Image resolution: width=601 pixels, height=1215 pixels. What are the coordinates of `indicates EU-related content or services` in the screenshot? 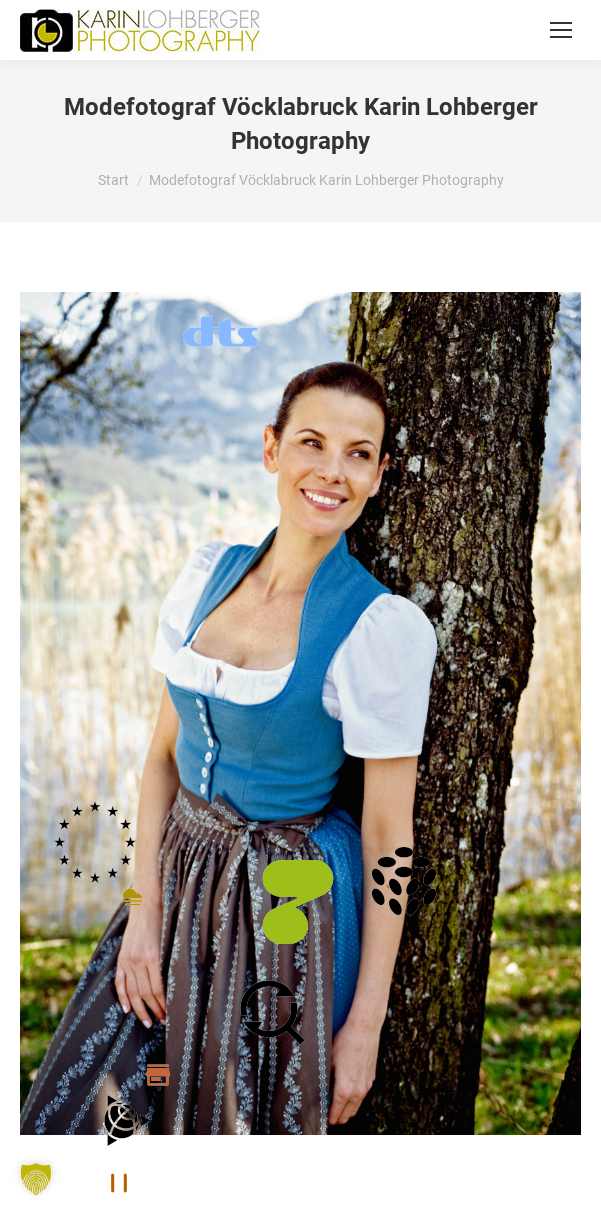 It's located at (95, 842).